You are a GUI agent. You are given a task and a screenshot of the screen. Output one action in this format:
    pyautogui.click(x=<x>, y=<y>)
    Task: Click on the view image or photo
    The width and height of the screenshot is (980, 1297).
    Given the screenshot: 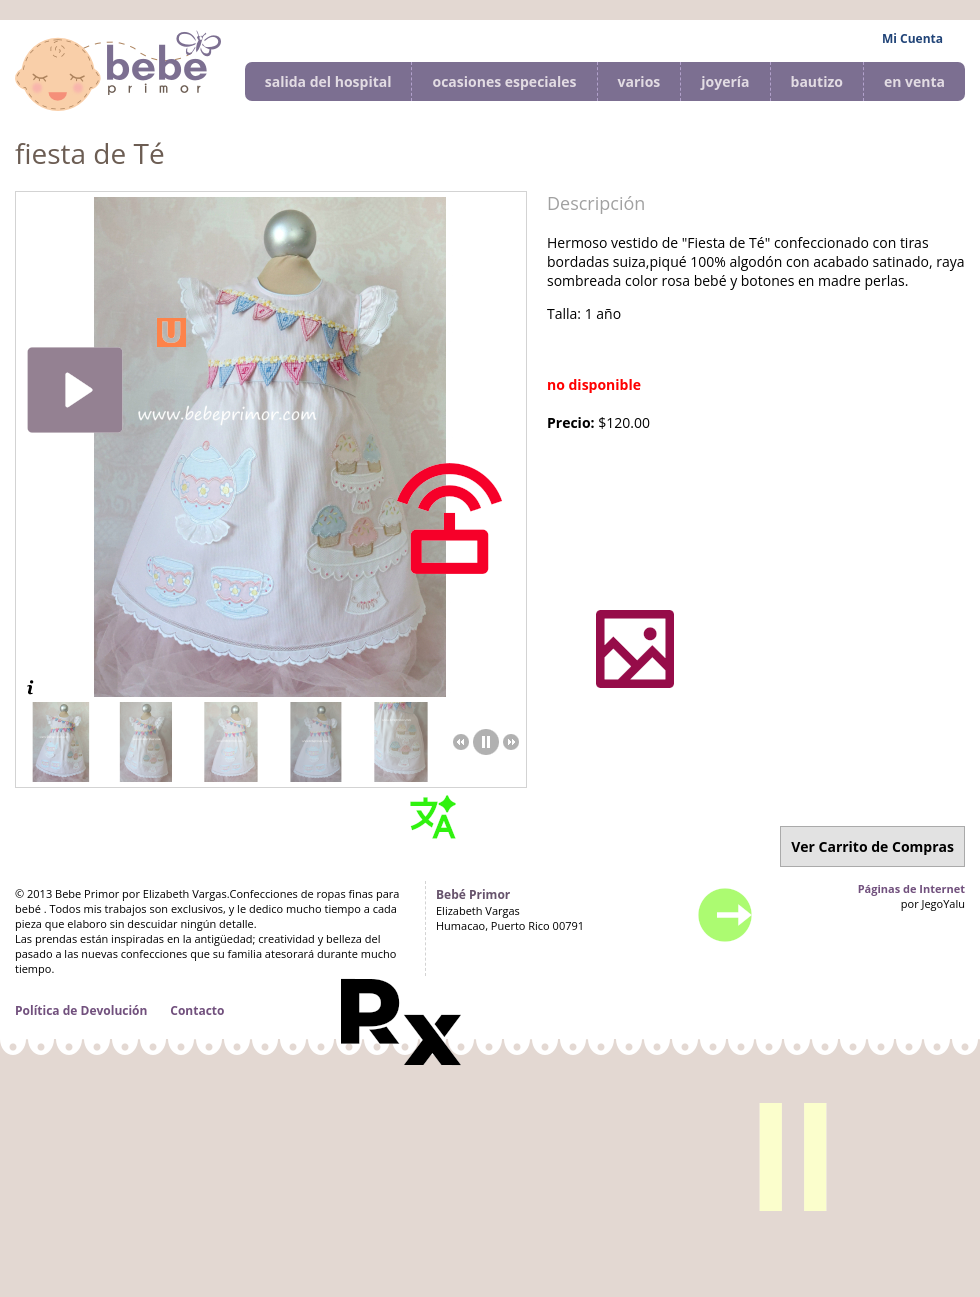 What is the action you would take?
    pyautogui.click(x=635, y=649)
    